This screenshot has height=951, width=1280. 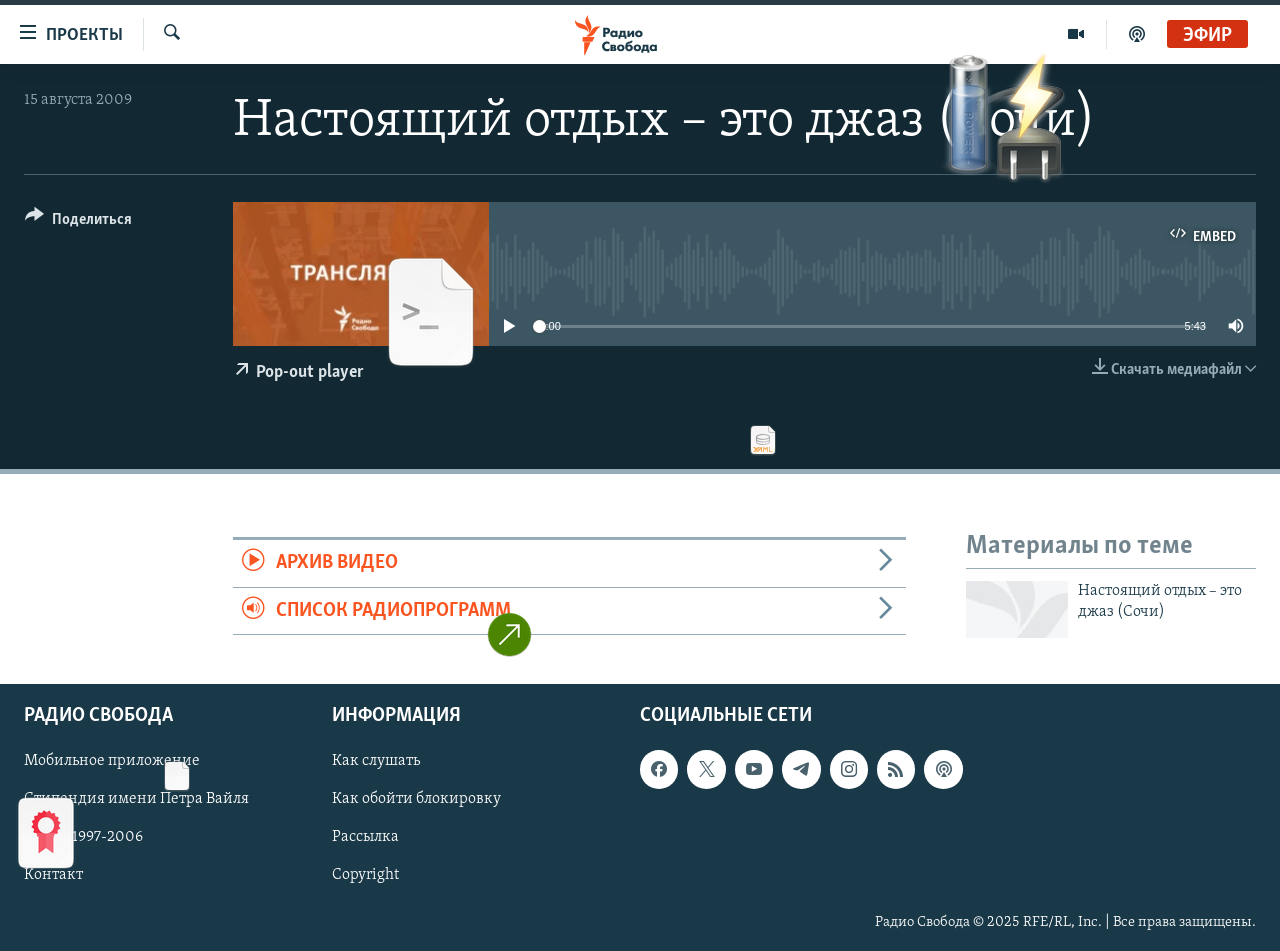 I want to click on indicates an empty or zero-byte file, so click(x=177, y=776).